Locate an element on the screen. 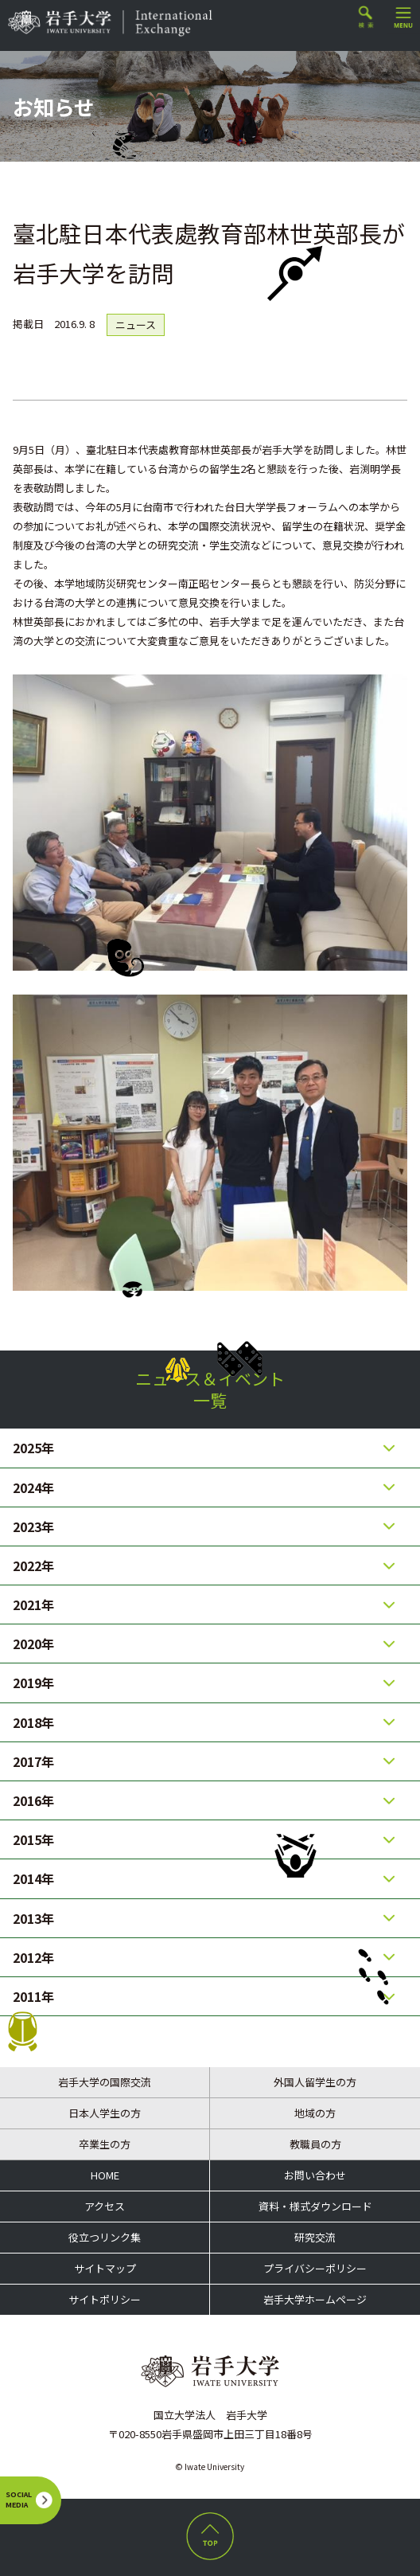  crab character or creature in a game interface is located at coordinates (132, 1289).